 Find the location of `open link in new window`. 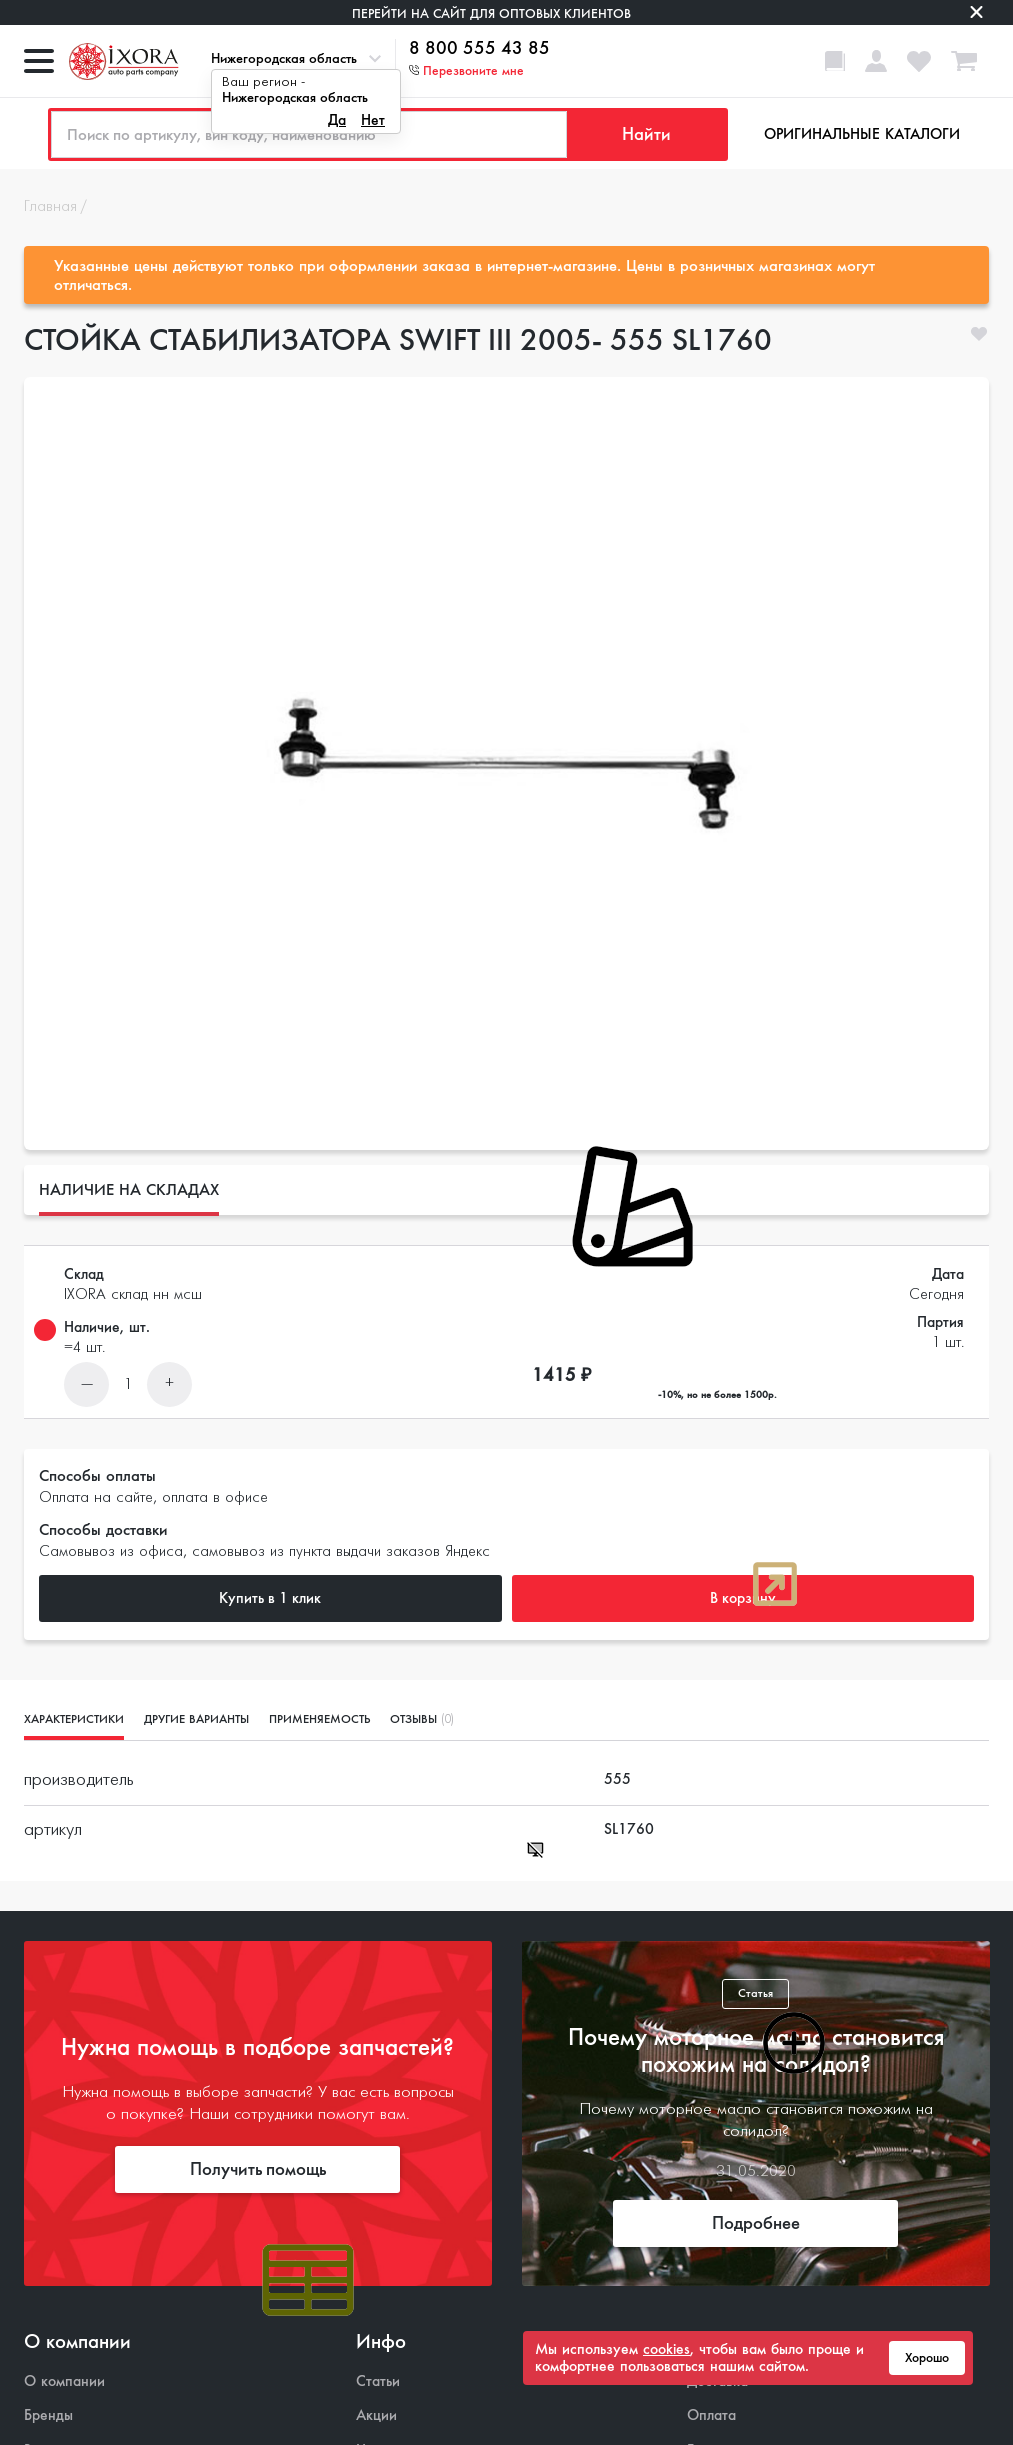

open link in new window is located at coordinates (775, 1584).